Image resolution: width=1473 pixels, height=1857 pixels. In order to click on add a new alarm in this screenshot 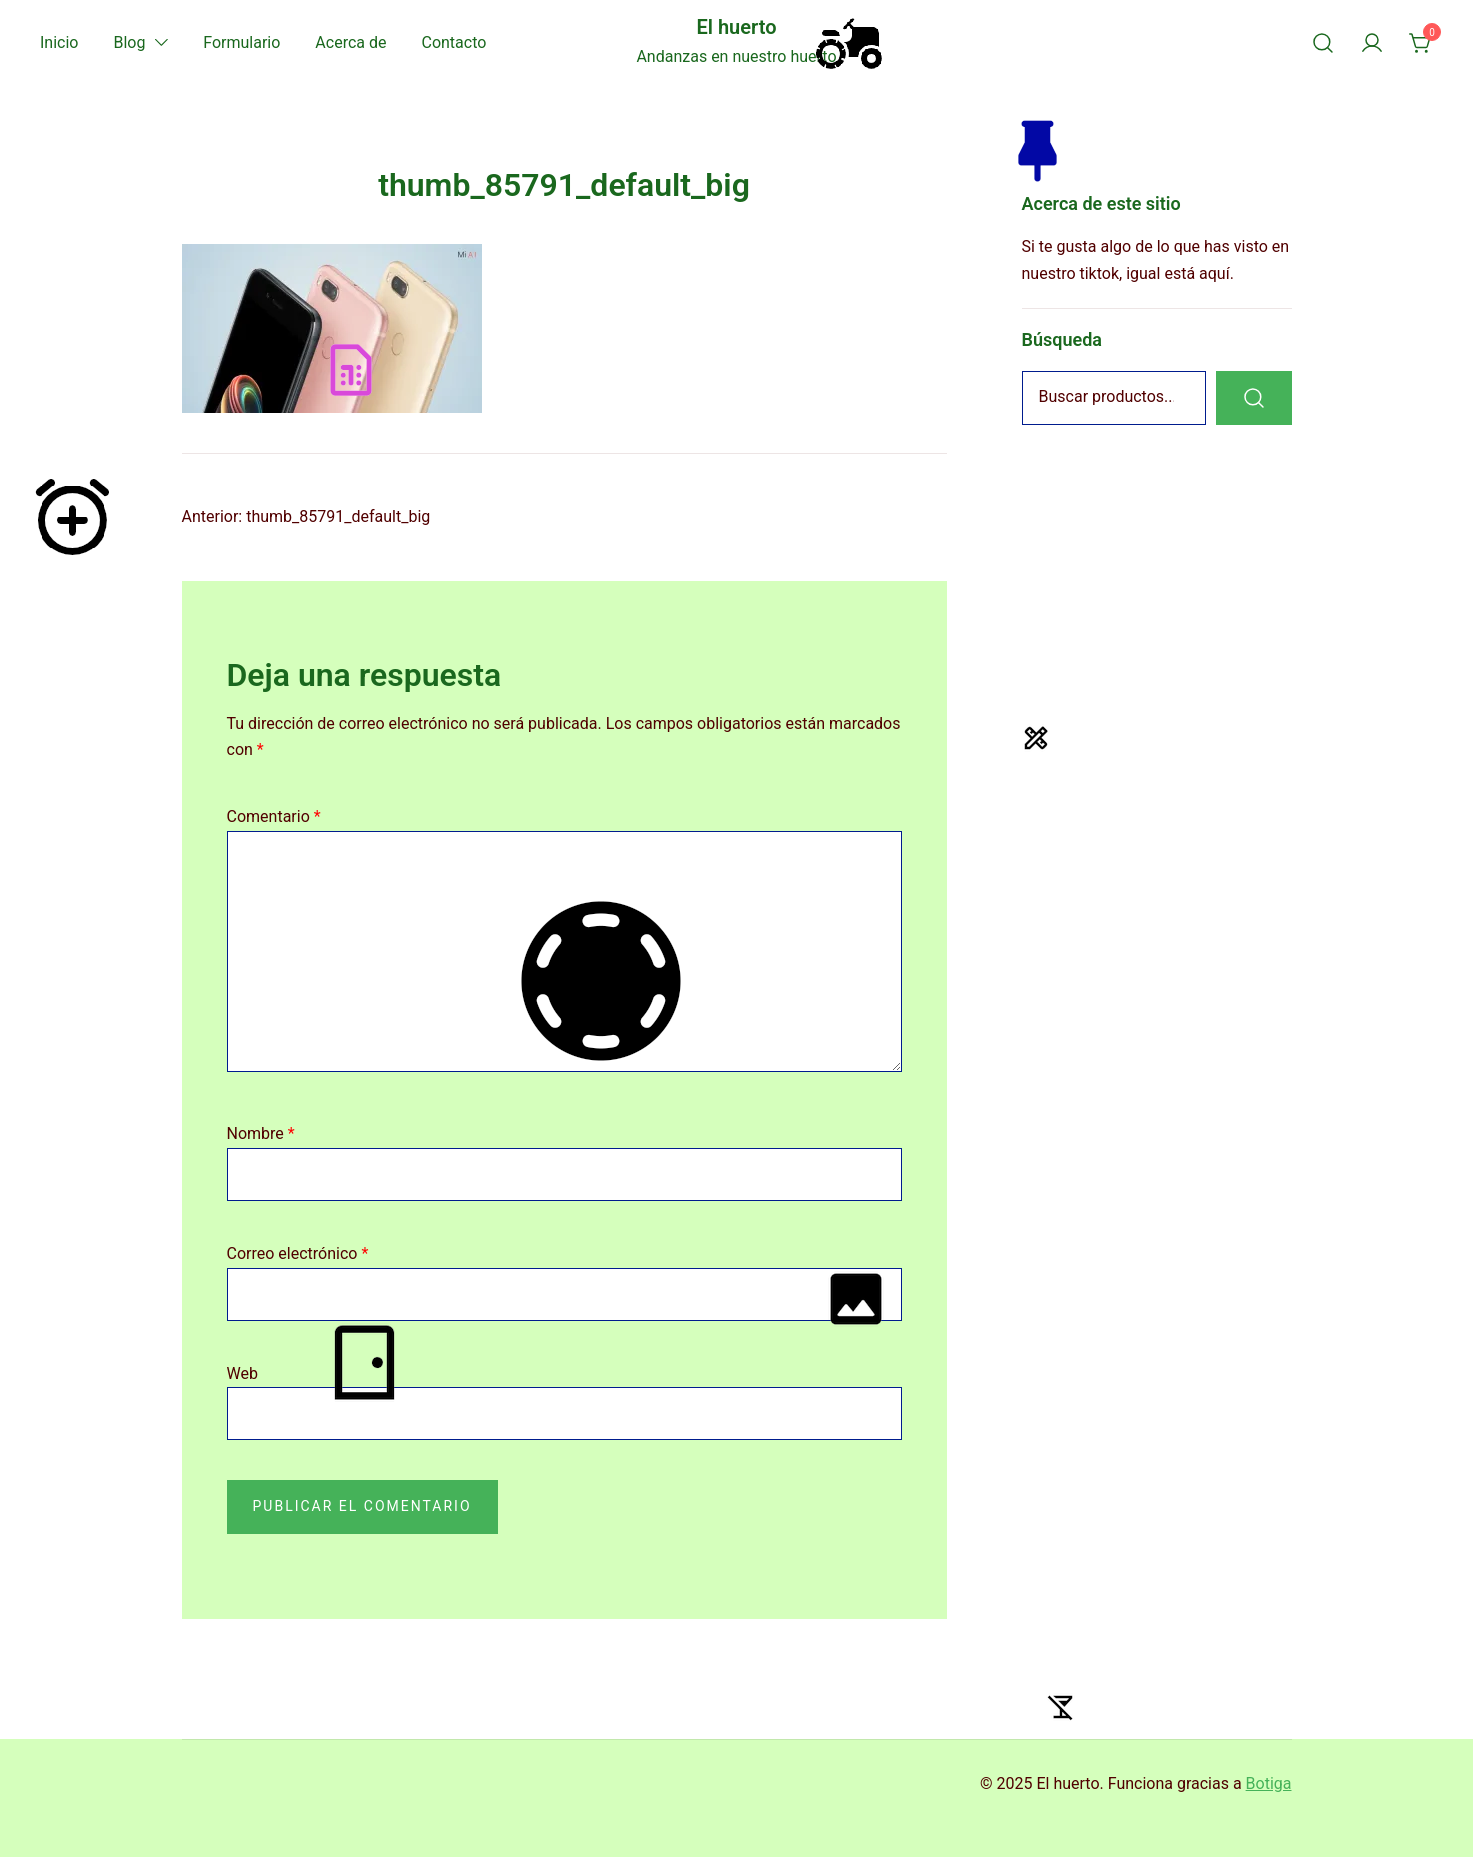, I will do `click(72, 516)`.